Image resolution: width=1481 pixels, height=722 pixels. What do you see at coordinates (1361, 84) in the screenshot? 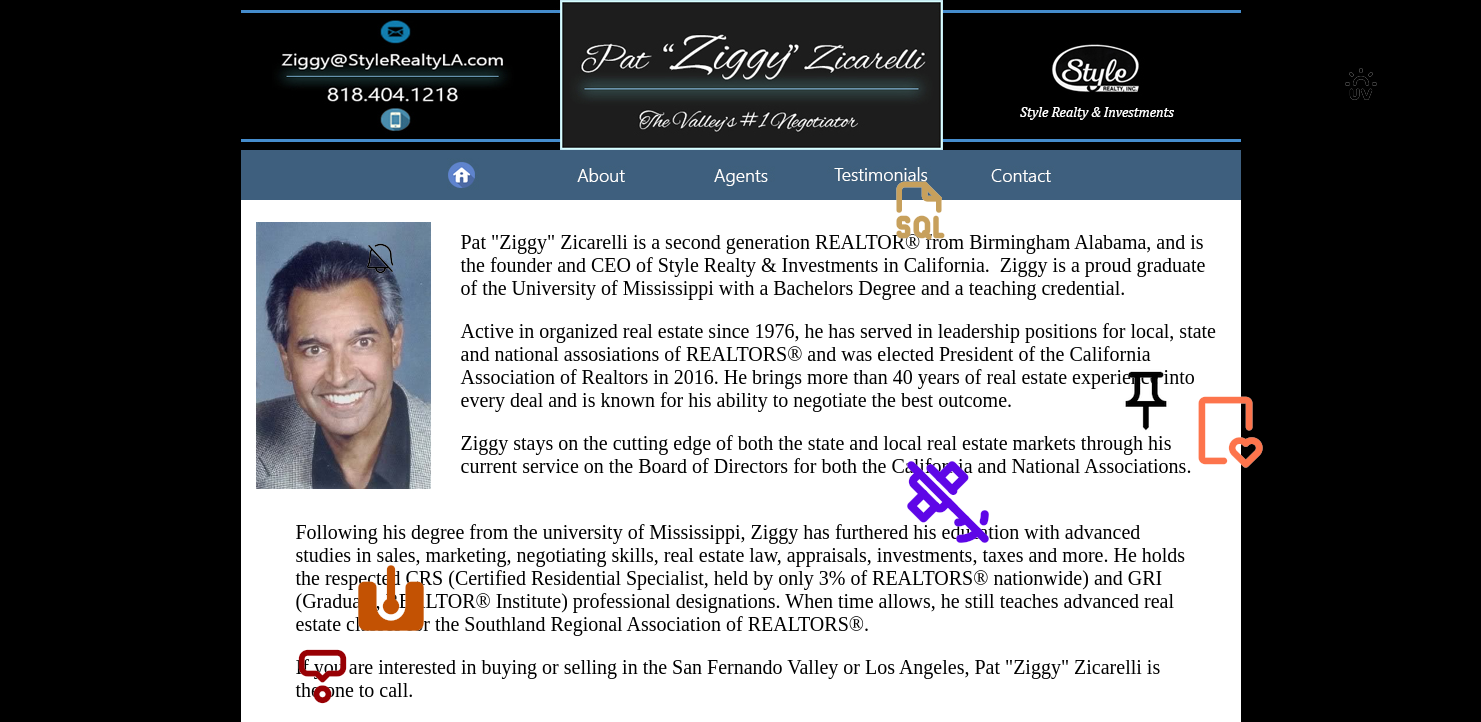
I see `view current UV index level` at bounding box center [1361, 84].